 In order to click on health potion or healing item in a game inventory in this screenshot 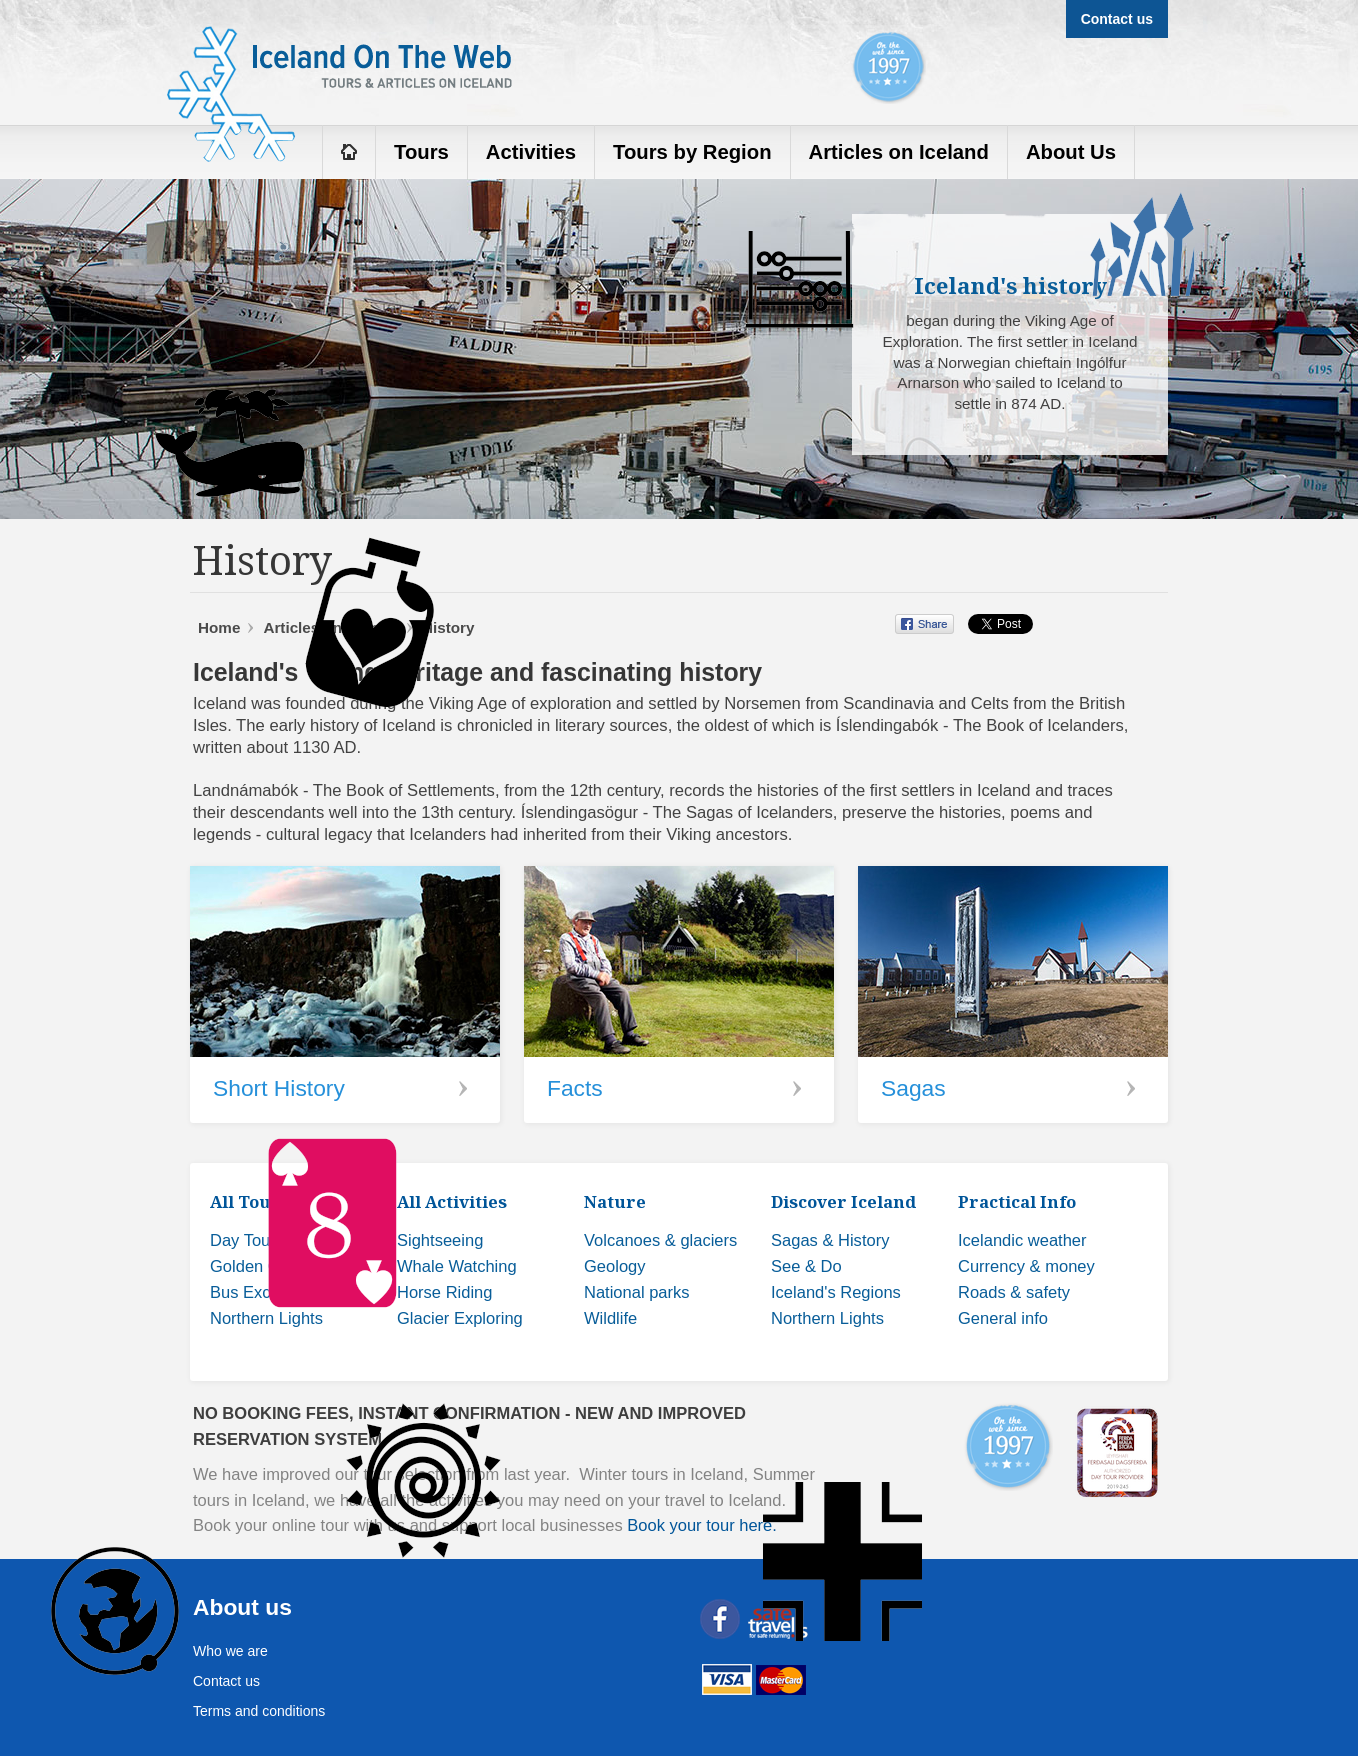, I will do `click(370, 621)`.